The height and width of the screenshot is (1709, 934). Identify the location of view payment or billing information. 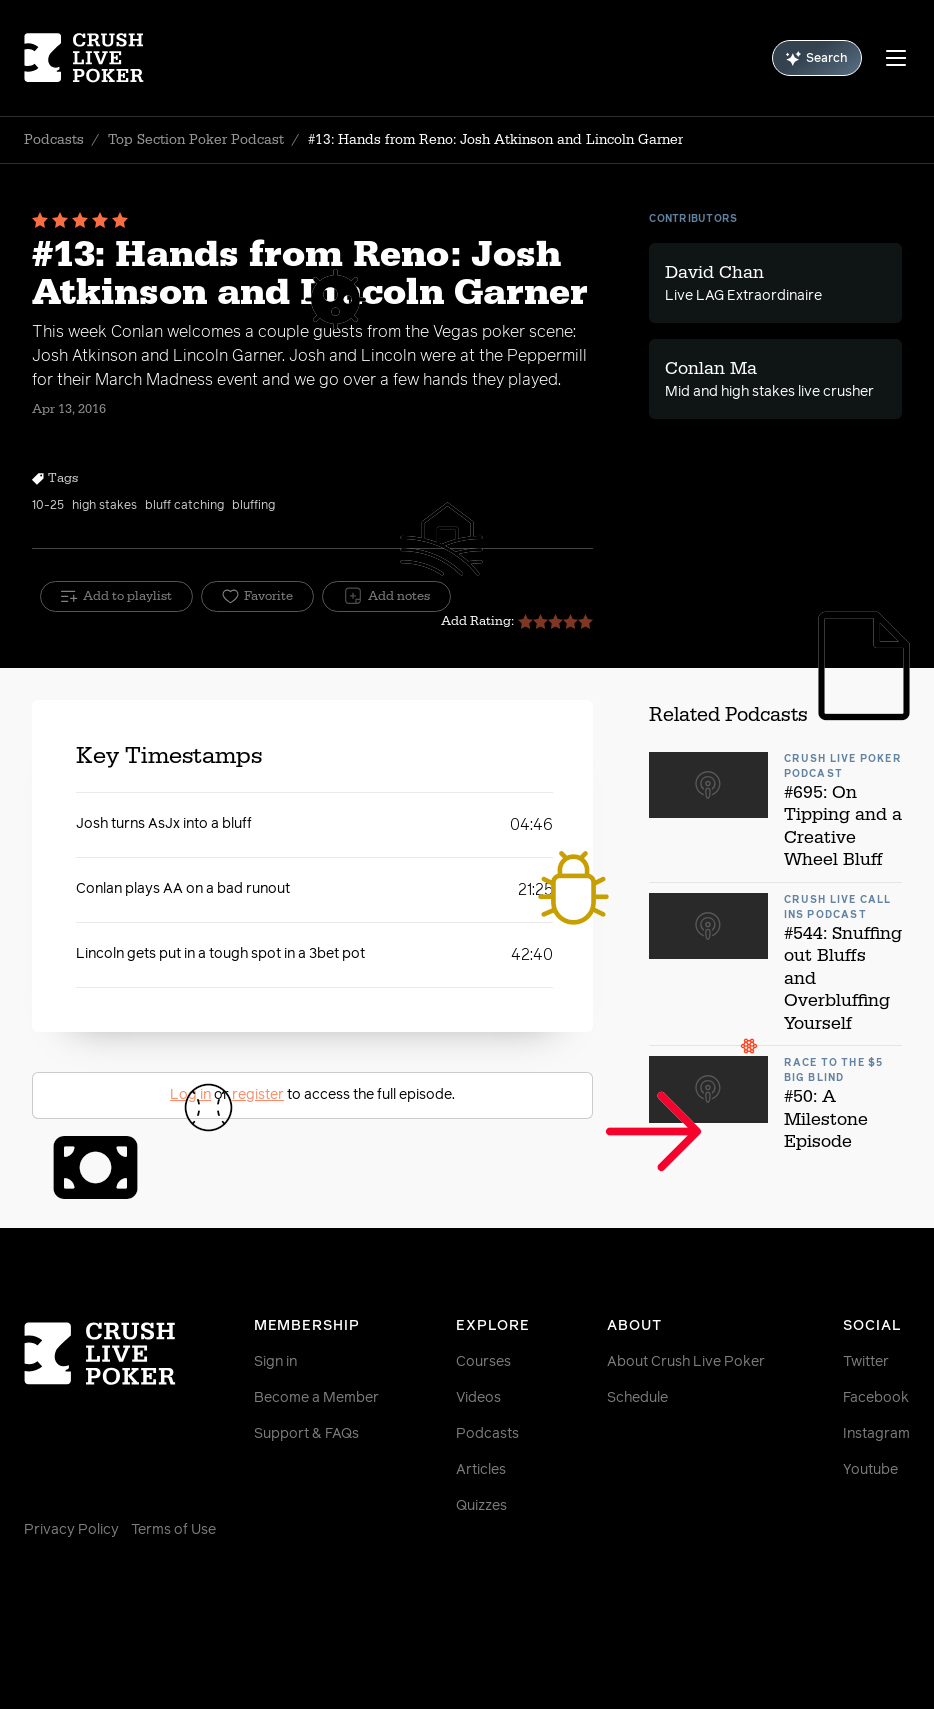
(95, 1167).